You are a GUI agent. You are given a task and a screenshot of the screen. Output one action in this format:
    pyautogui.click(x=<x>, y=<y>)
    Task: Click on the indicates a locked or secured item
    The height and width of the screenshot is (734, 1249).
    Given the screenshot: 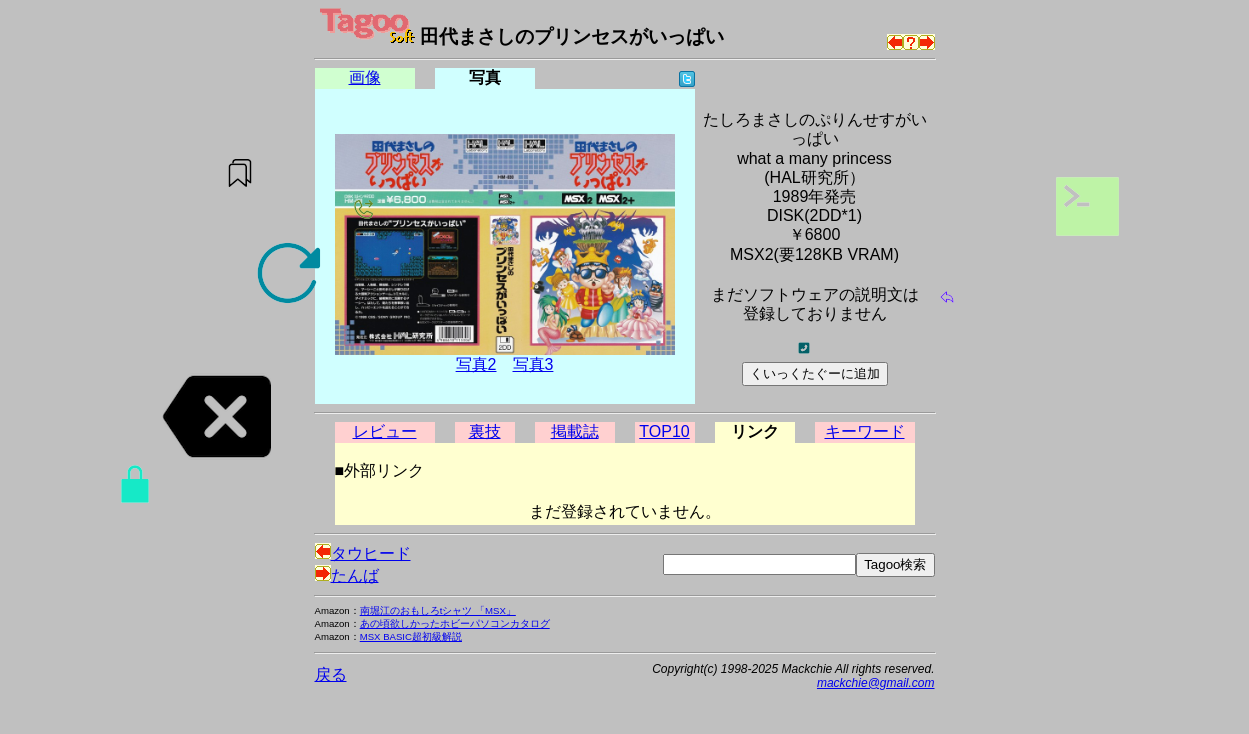 What is the action you would take?
    pyautogui.click(x=135, y=484)
    